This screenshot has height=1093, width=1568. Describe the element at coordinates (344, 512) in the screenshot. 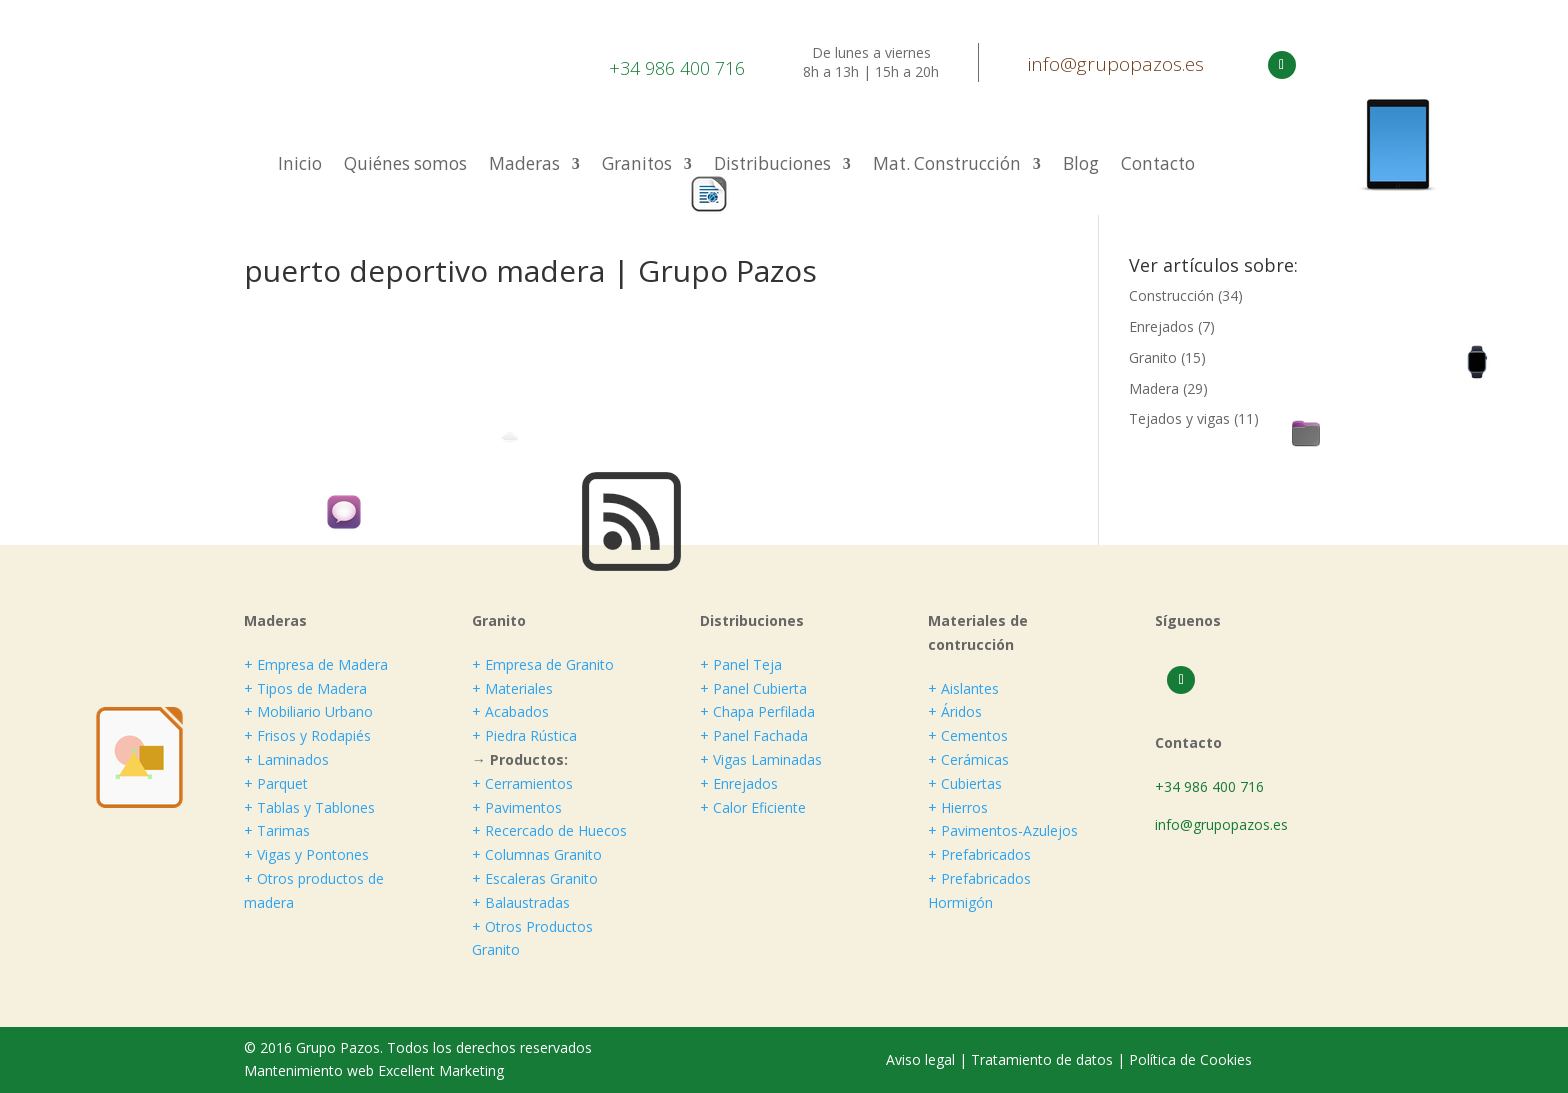

I see `open pidgin instant messaging app` at that location.